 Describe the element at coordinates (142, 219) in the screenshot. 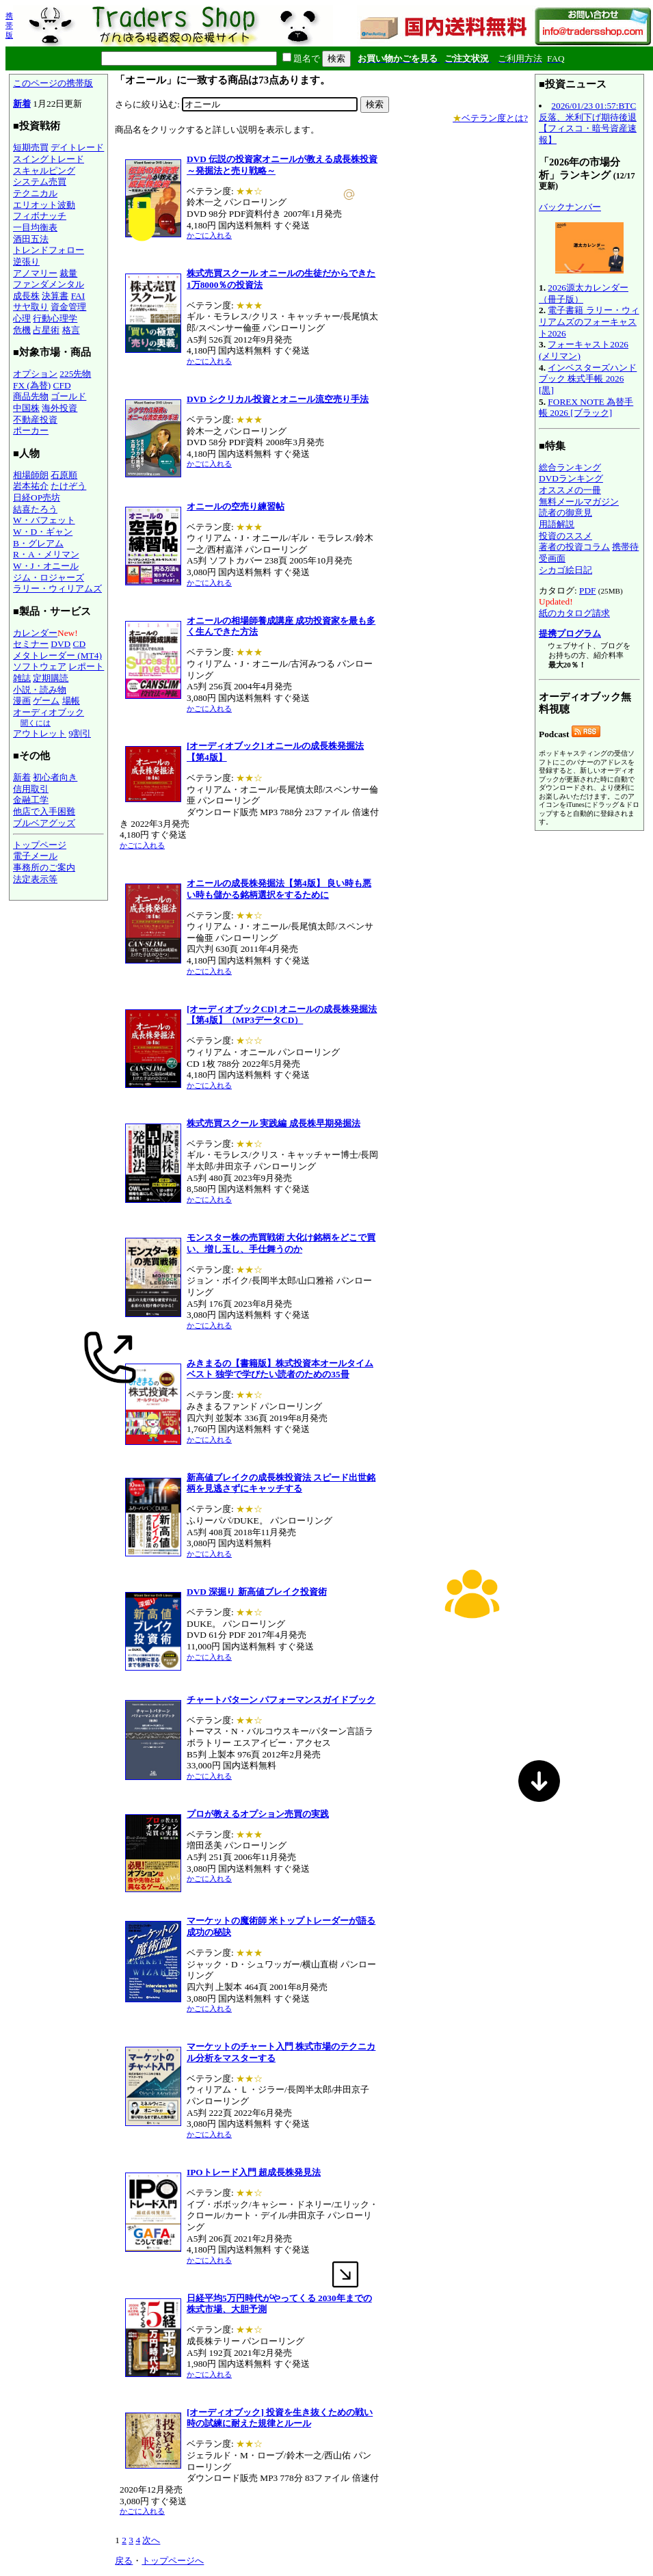

I see `connect a USB device` at that location.